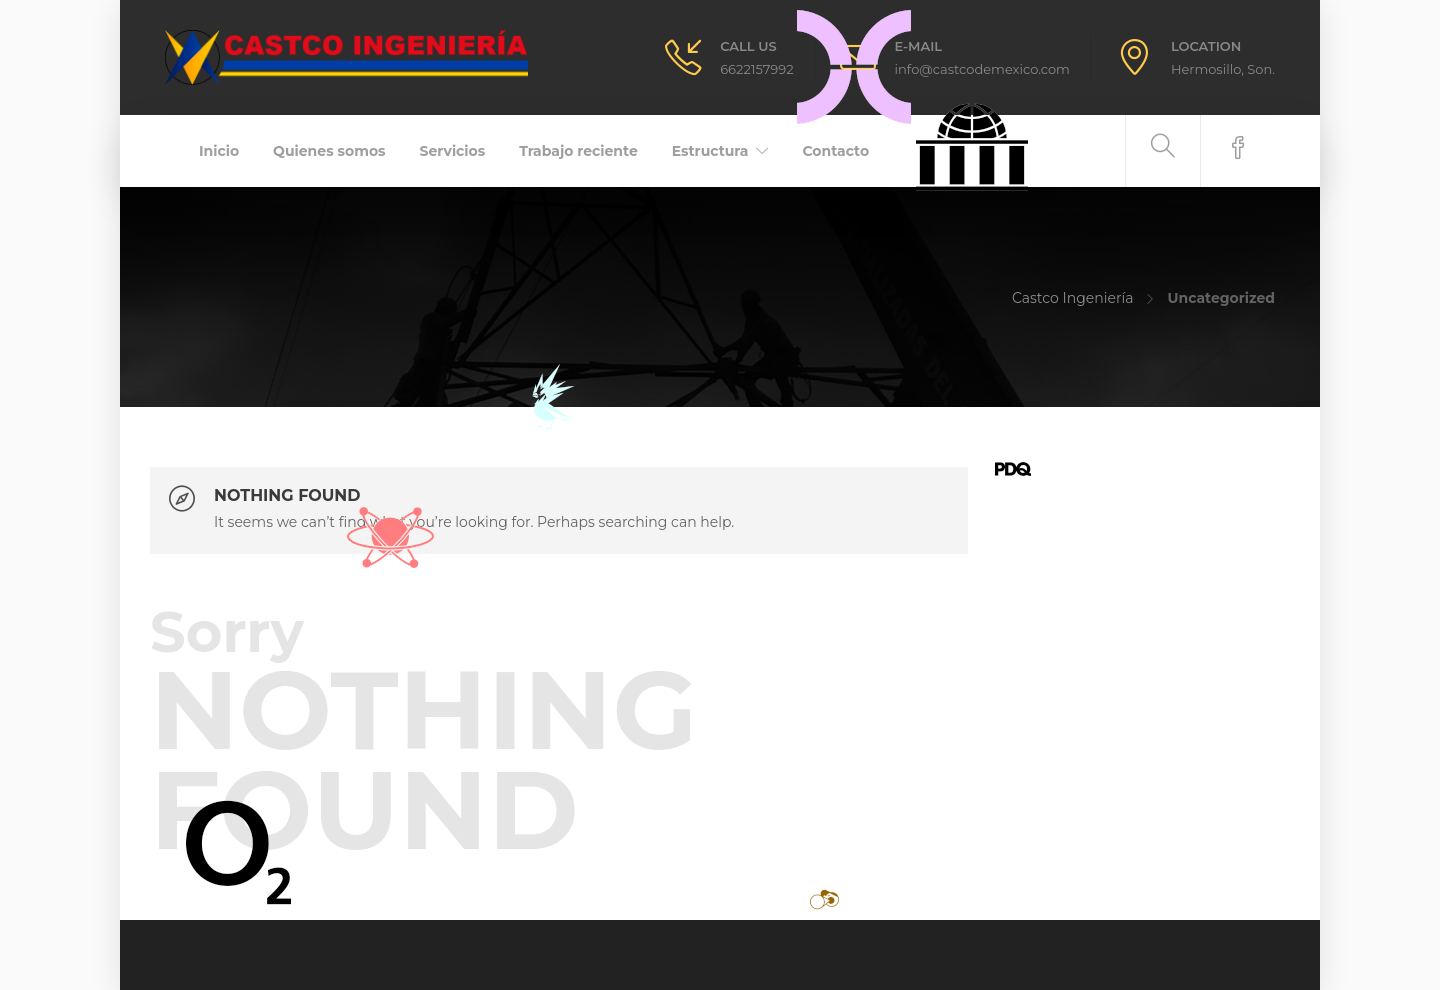  Describe the element at coordinates (238, 852) in the screenshot. I see `O2 telecommunications brand logo` at that location.